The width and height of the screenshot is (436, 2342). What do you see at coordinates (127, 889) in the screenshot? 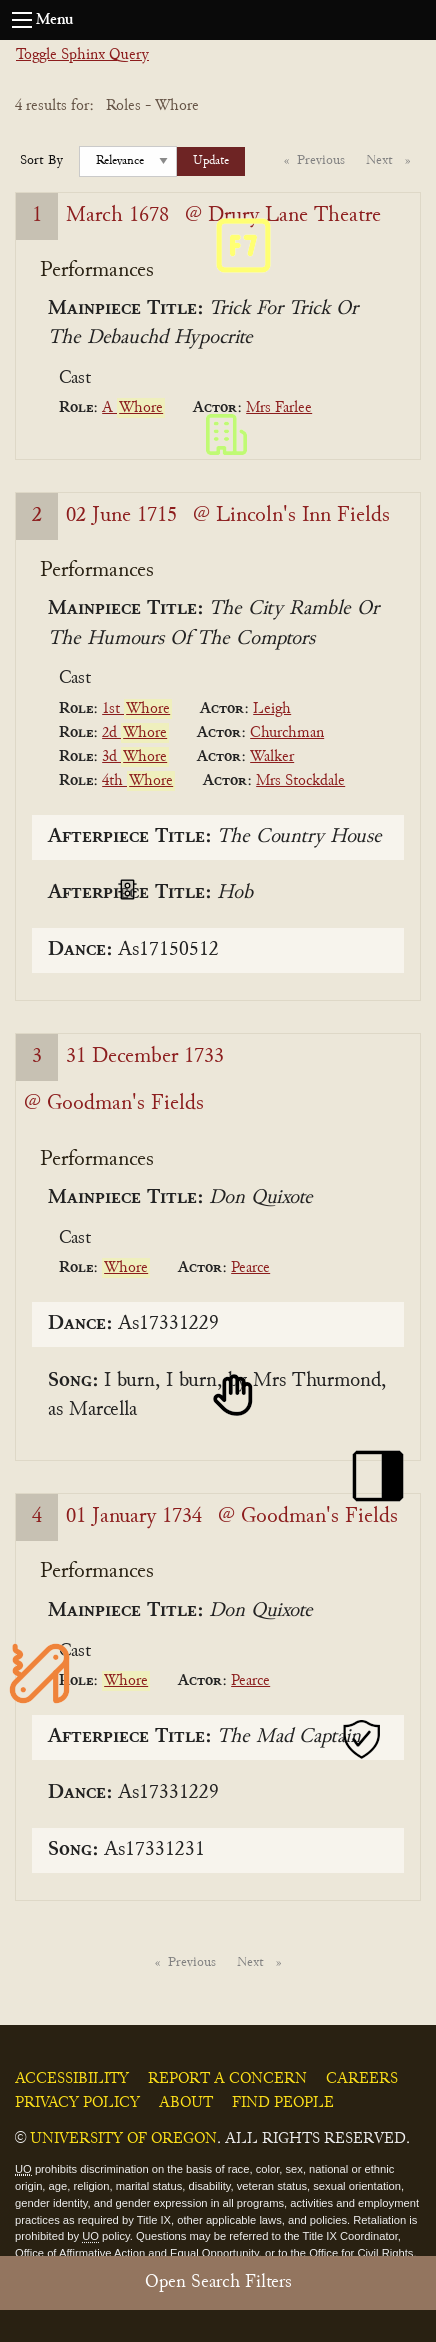
I see `traffic or signal status indicator` at bounding box center [127, 889].